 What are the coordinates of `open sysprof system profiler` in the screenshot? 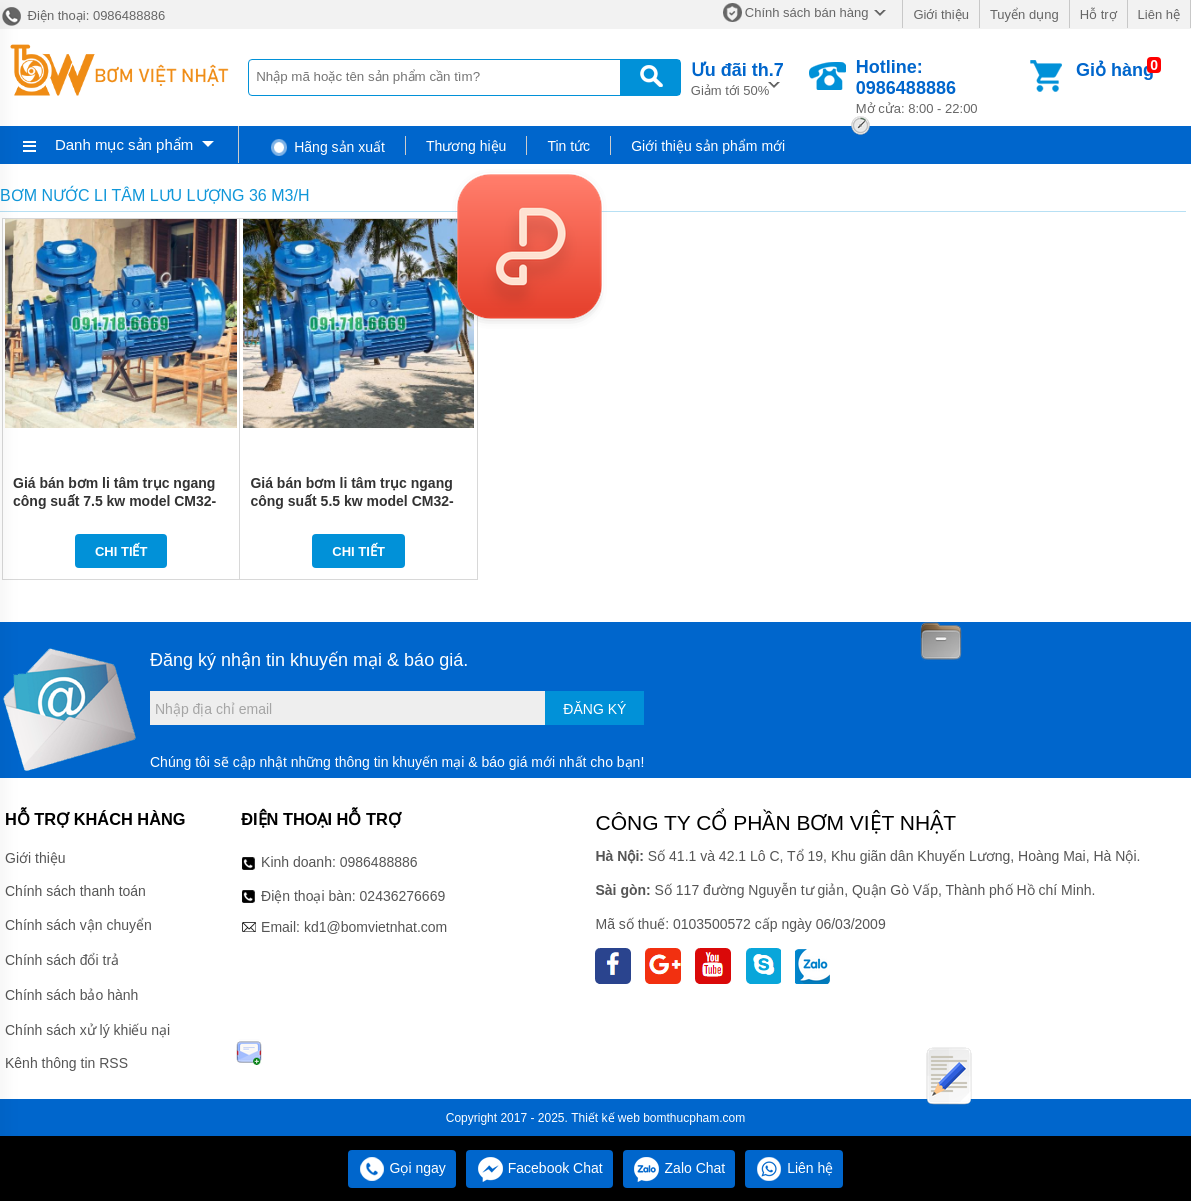 It's located at (860, 125).